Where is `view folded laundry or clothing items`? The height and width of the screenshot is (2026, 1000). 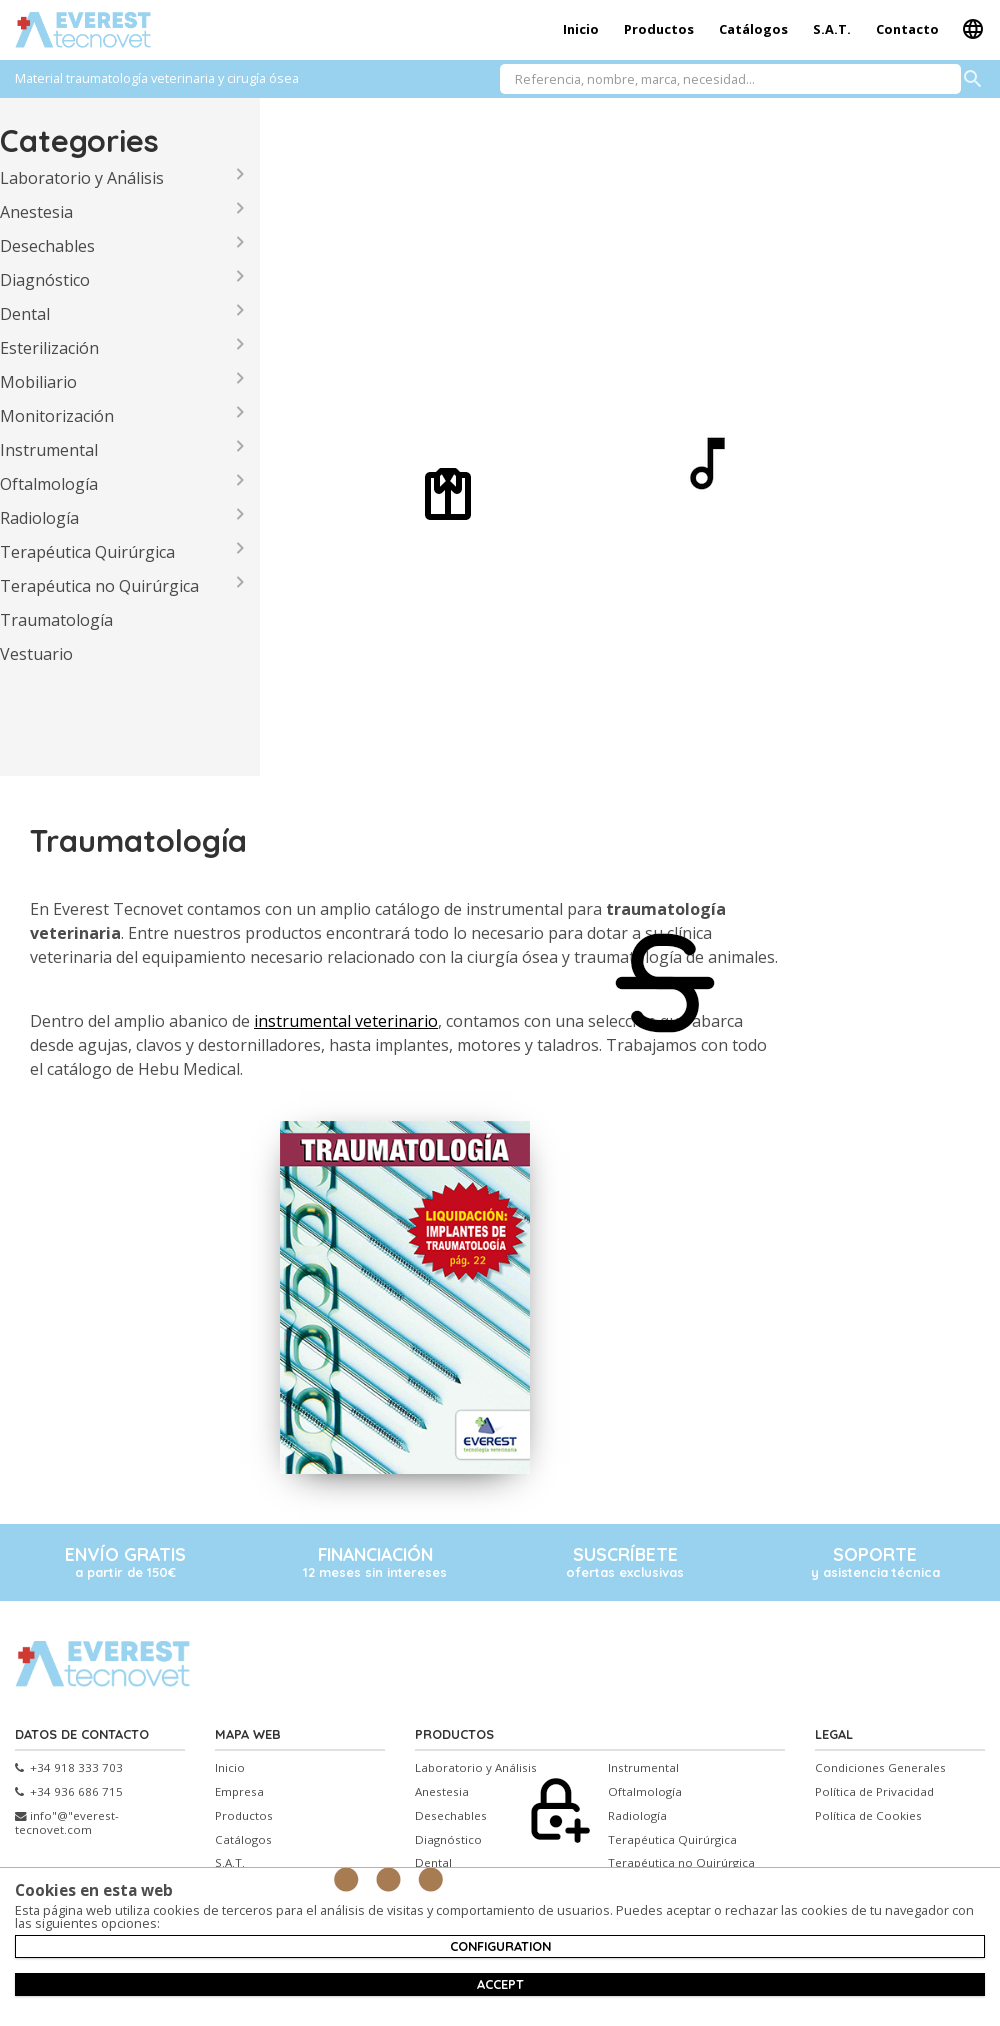 view folded laundry or clothing items is located at coordinates (448, 495).